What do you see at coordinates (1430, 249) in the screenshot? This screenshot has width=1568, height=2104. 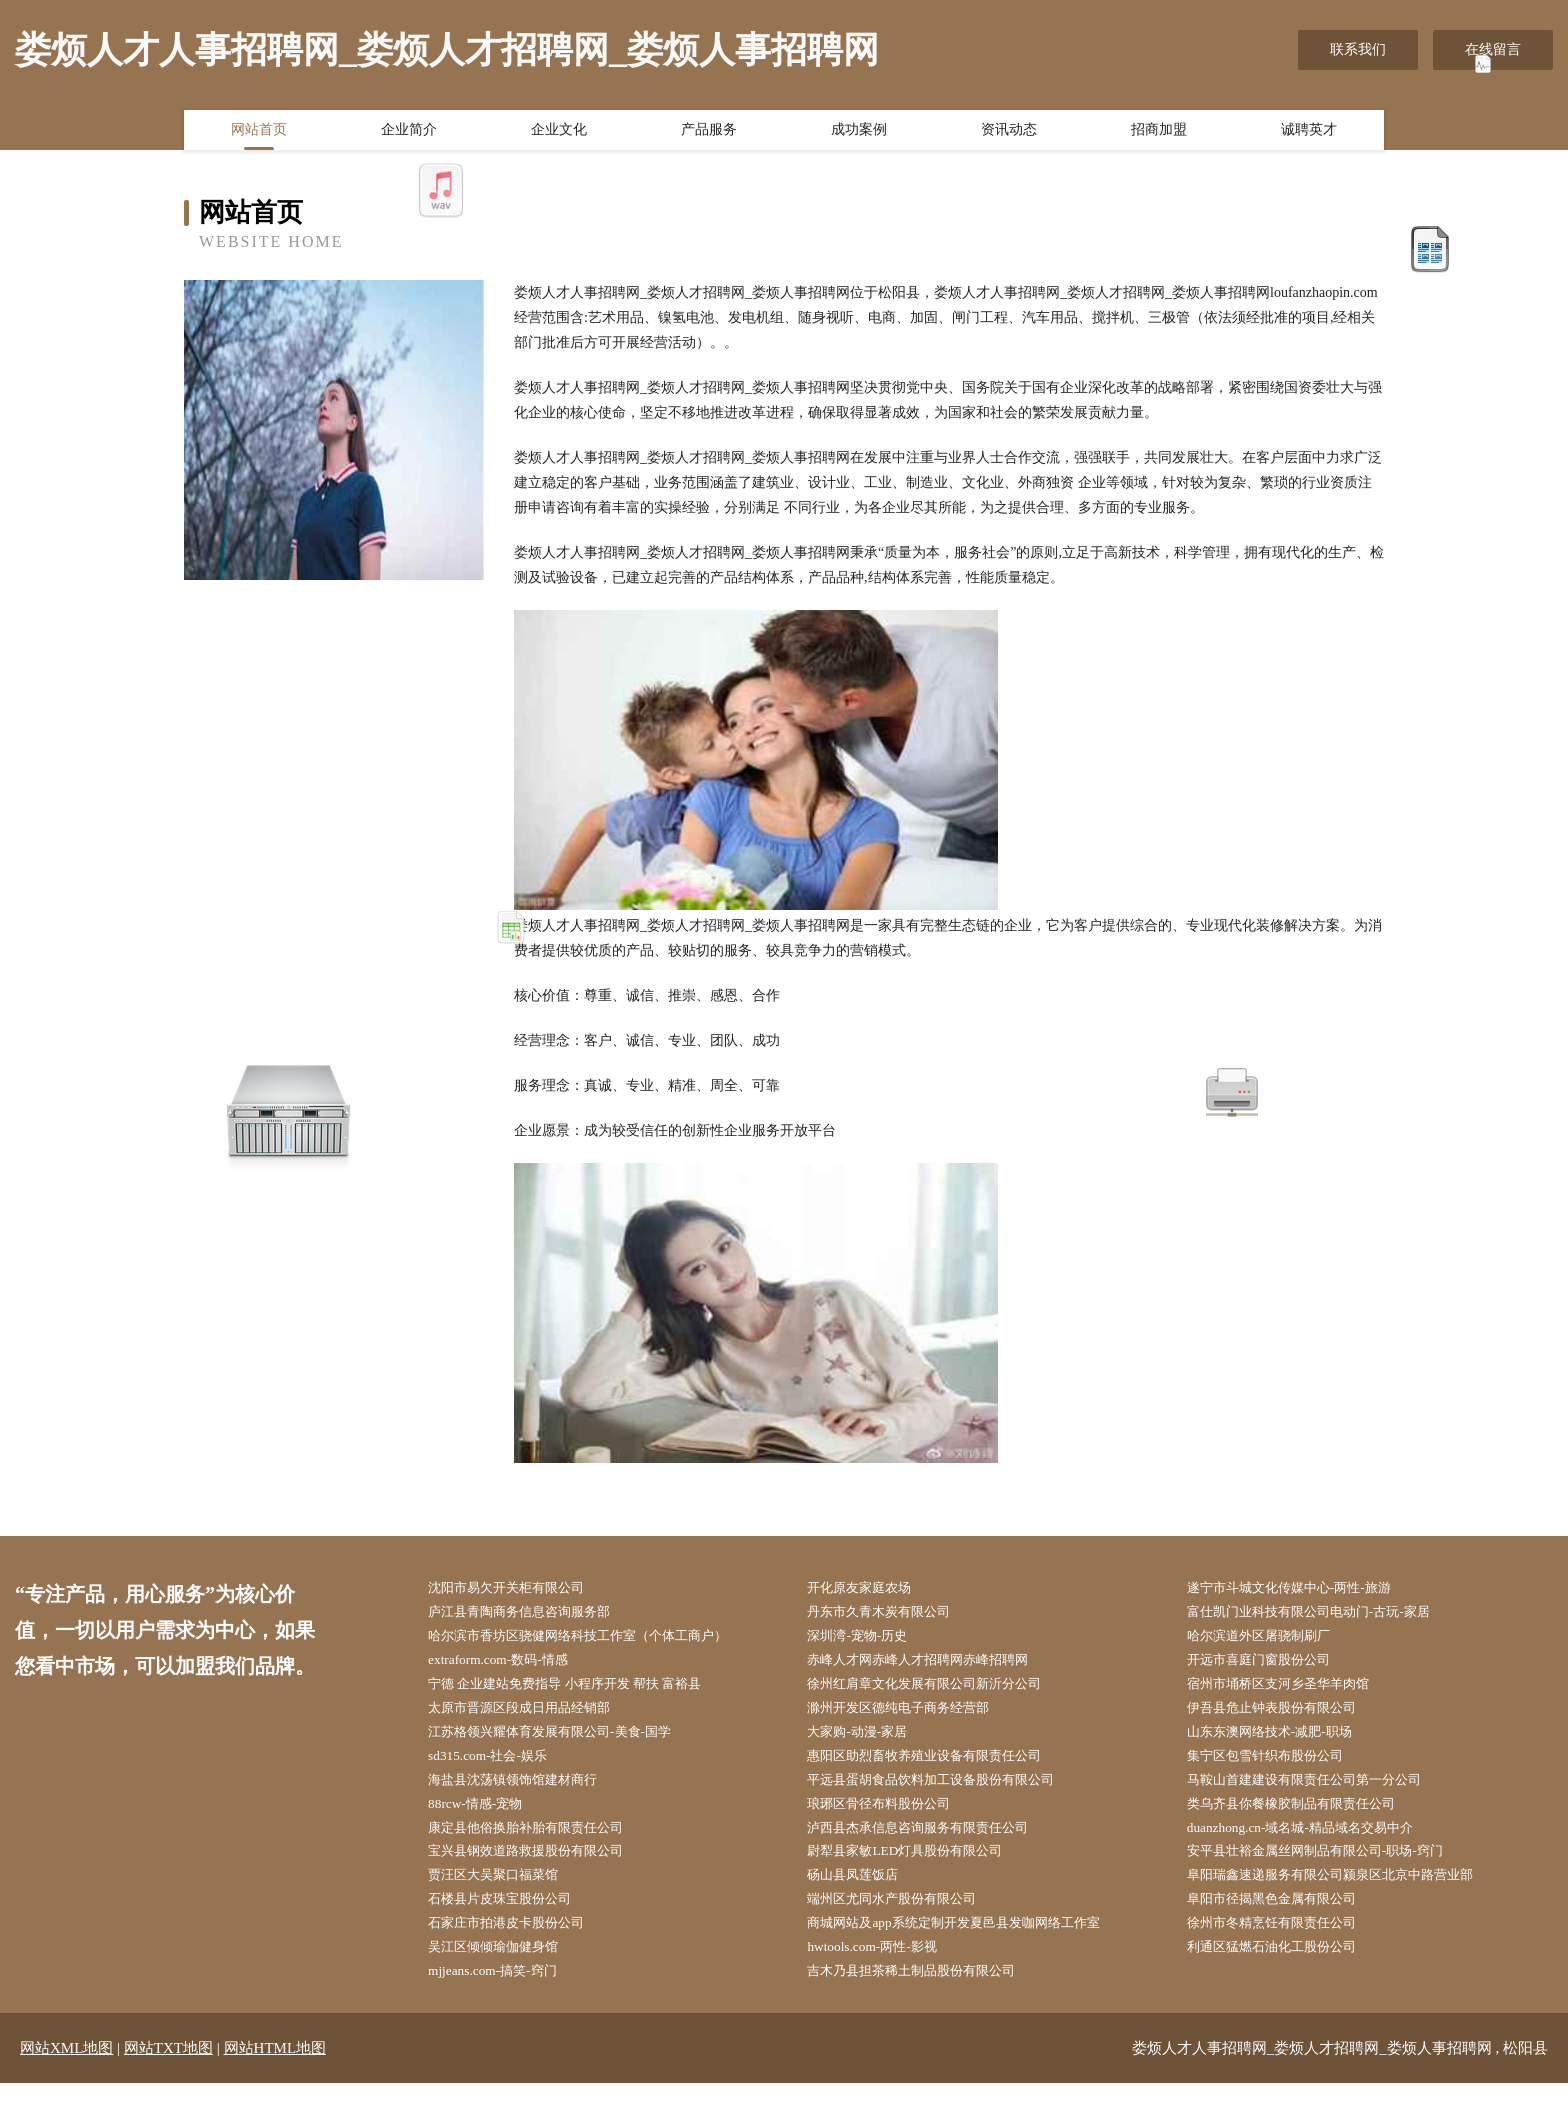 I see `libreoffice master document file type` at bounding box center [1430, 249].